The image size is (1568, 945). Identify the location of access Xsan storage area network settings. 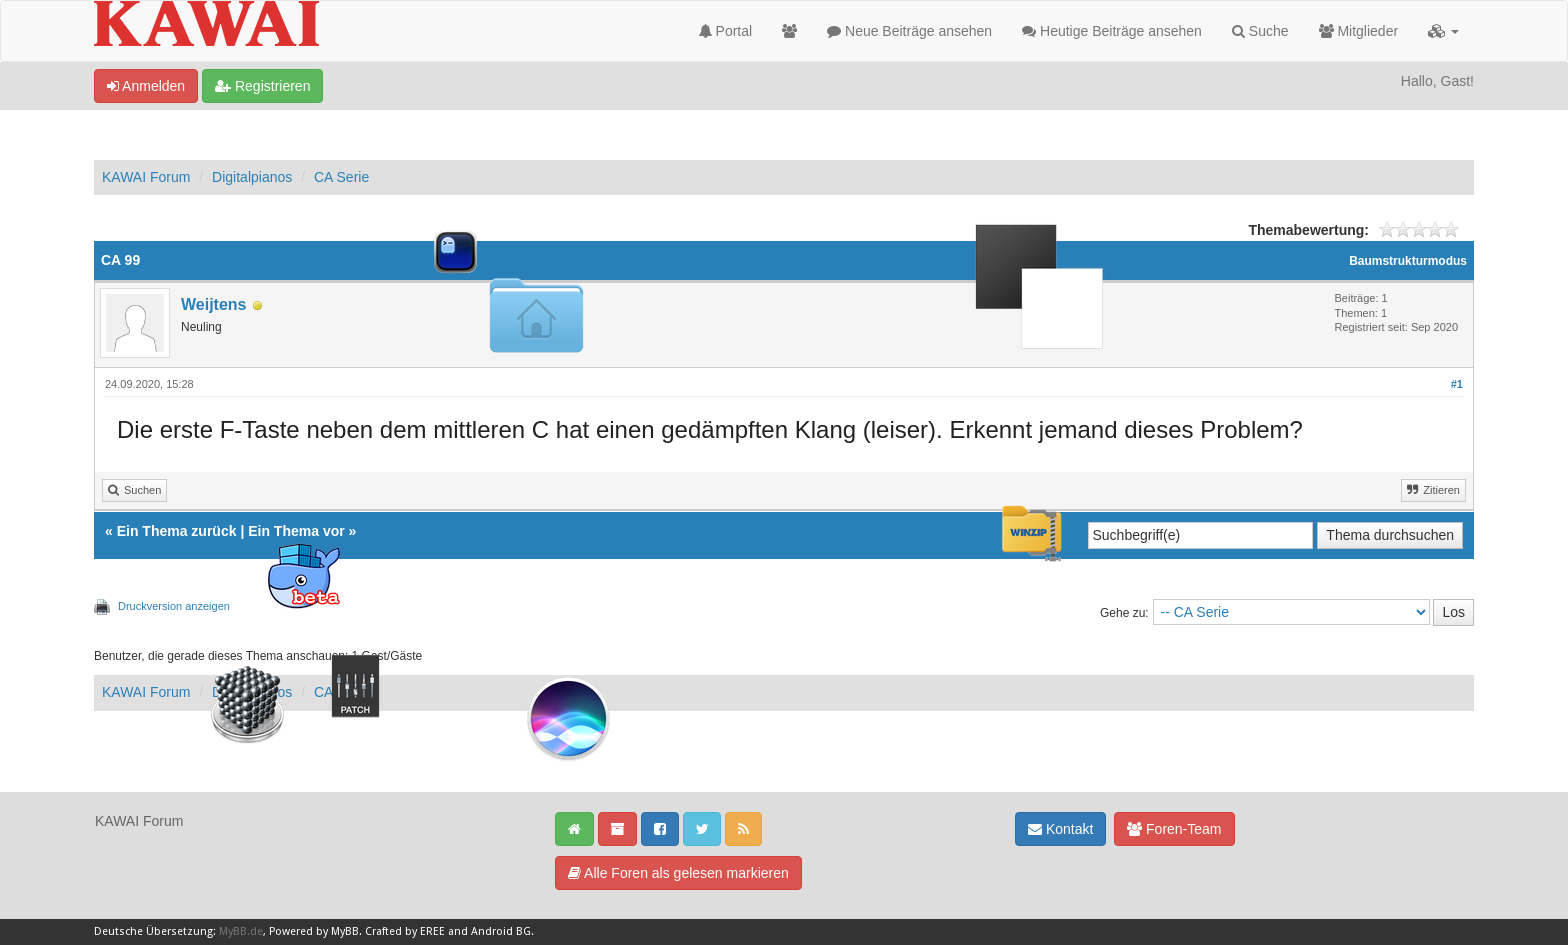
(247, 705).